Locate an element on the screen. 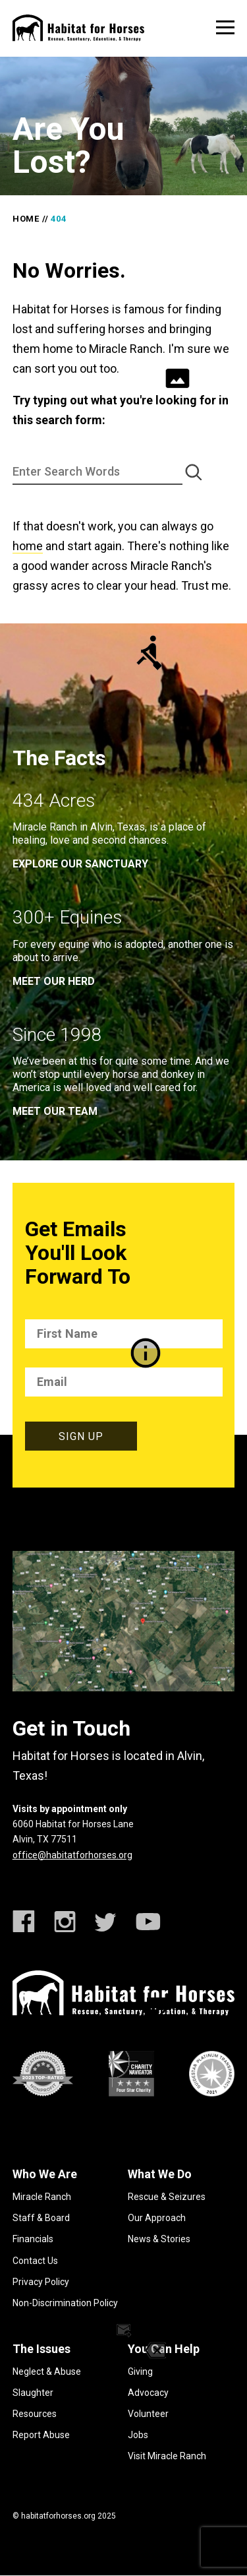  delete the last character entered is located at coordinates (155, 2350).